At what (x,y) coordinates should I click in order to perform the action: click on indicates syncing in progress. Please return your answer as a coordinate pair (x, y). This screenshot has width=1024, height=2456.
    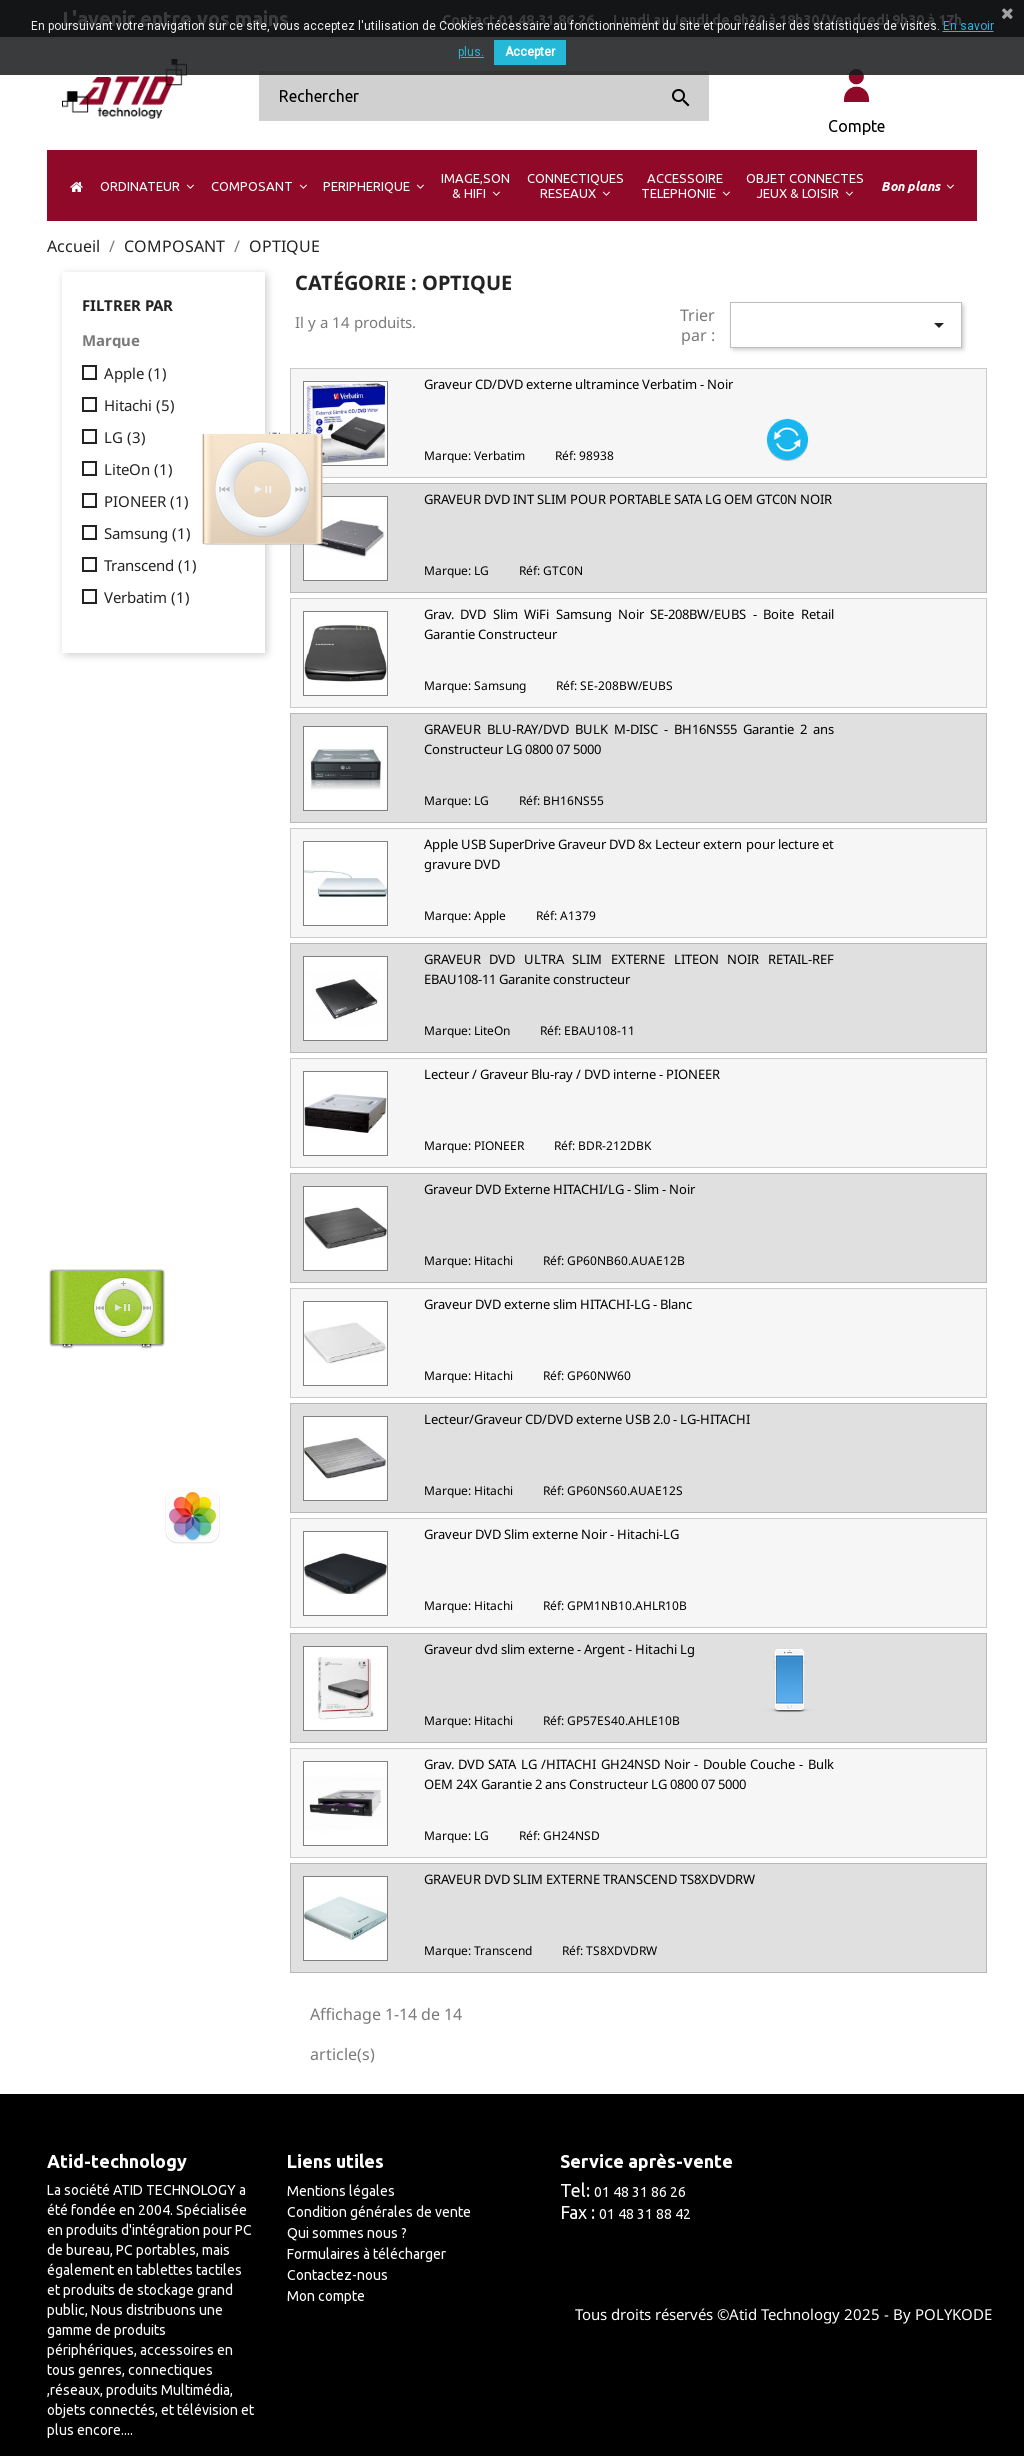
    Looking at the image, I should click on (787, 439).